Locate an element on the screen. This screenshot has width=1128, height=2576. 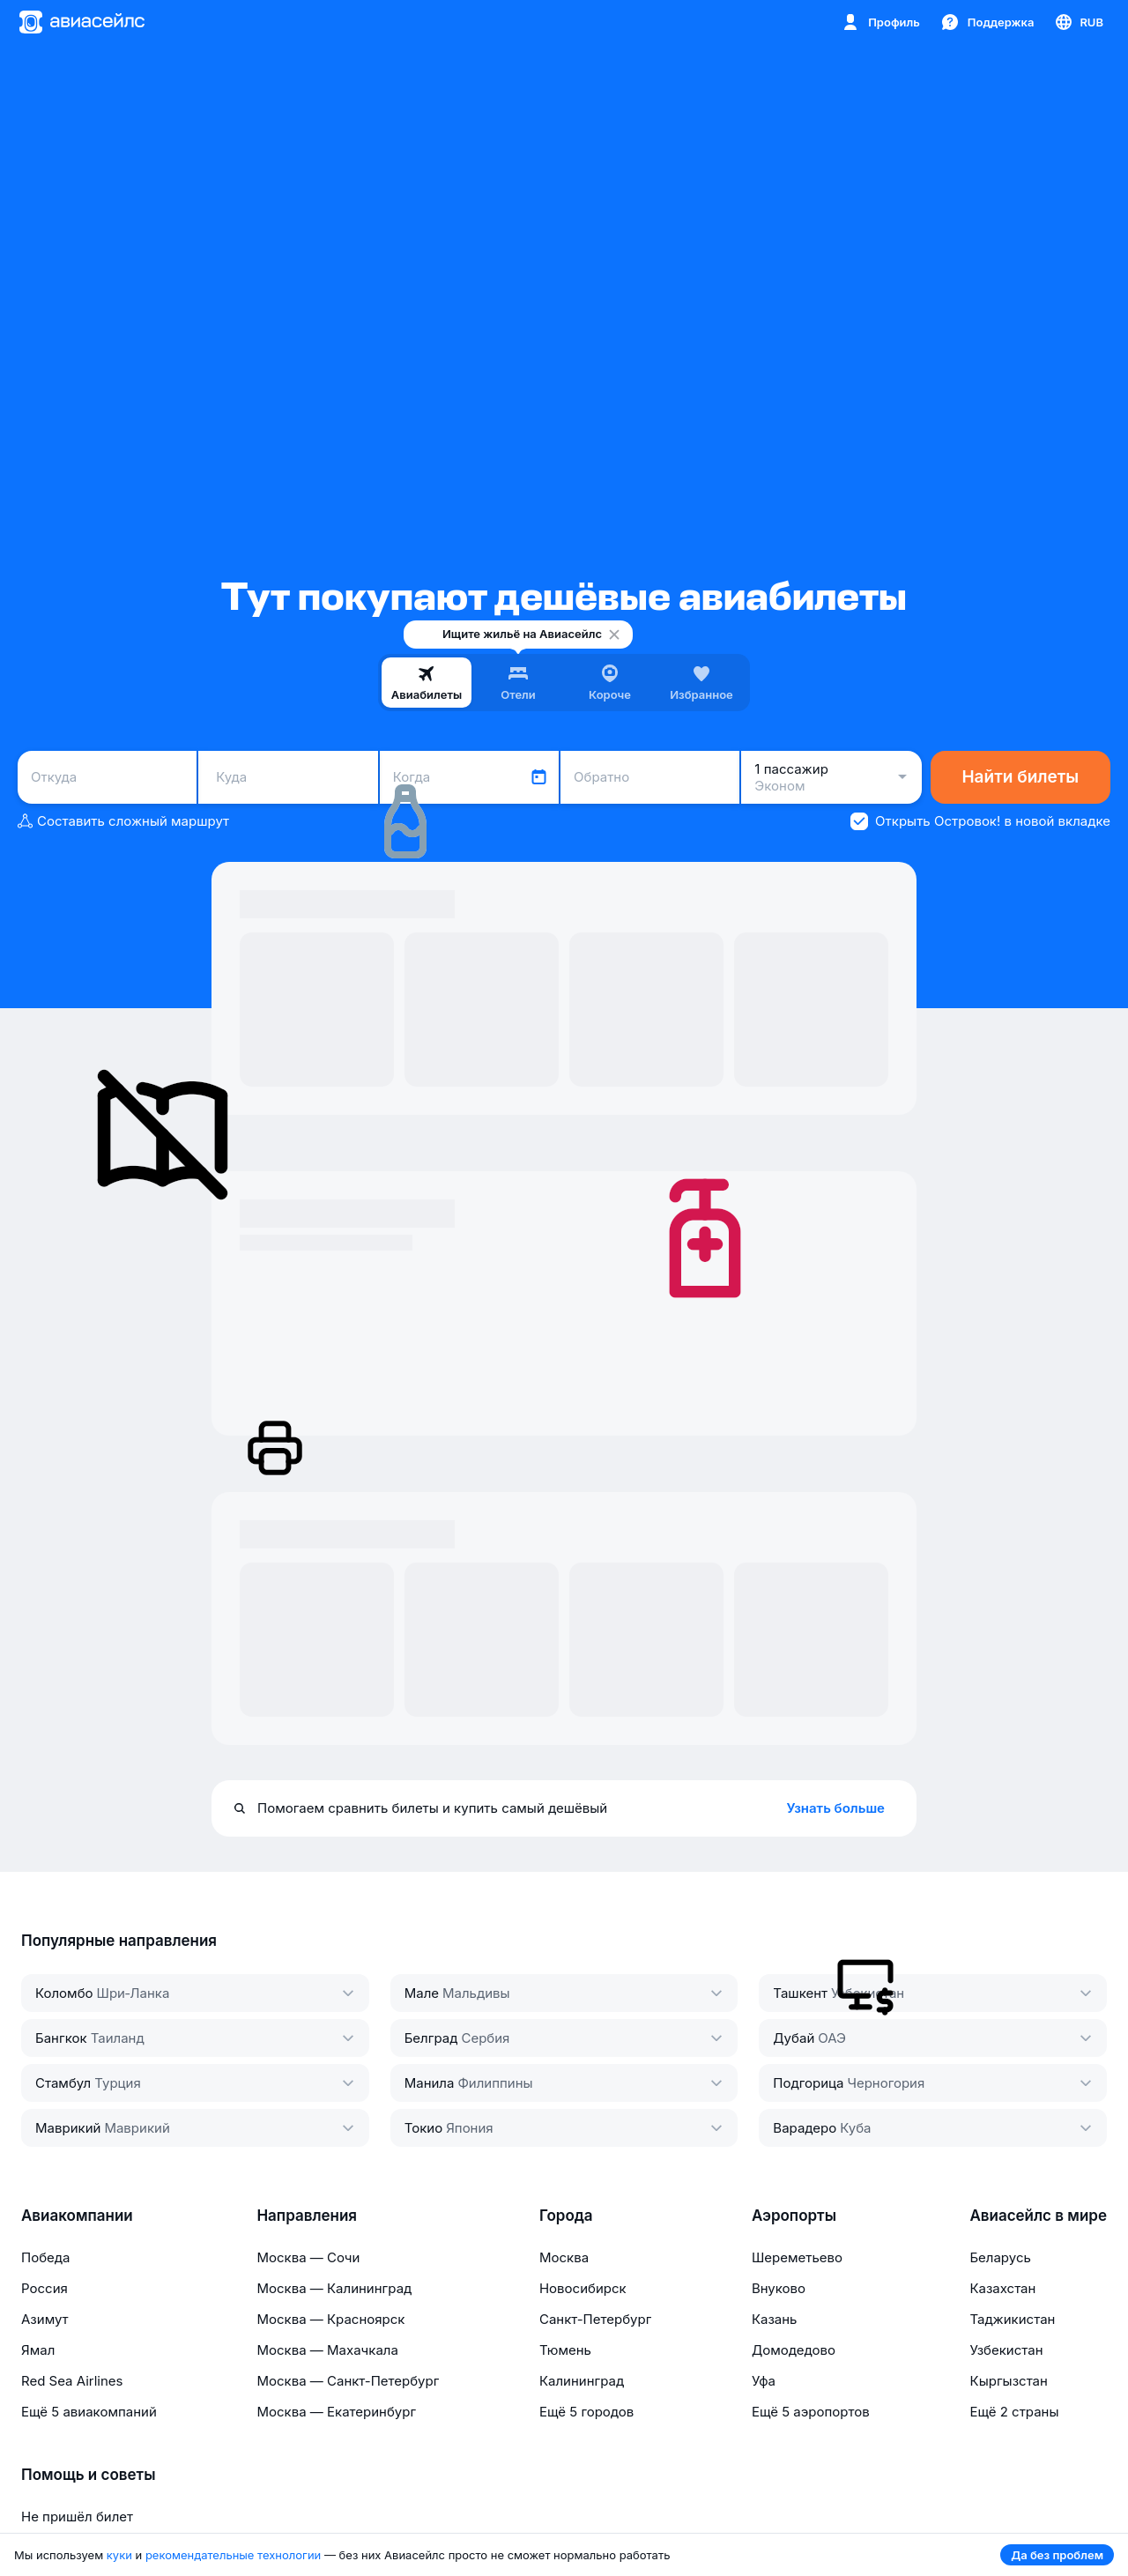
book unavailable or not found is located at coordinates (162, 1134).